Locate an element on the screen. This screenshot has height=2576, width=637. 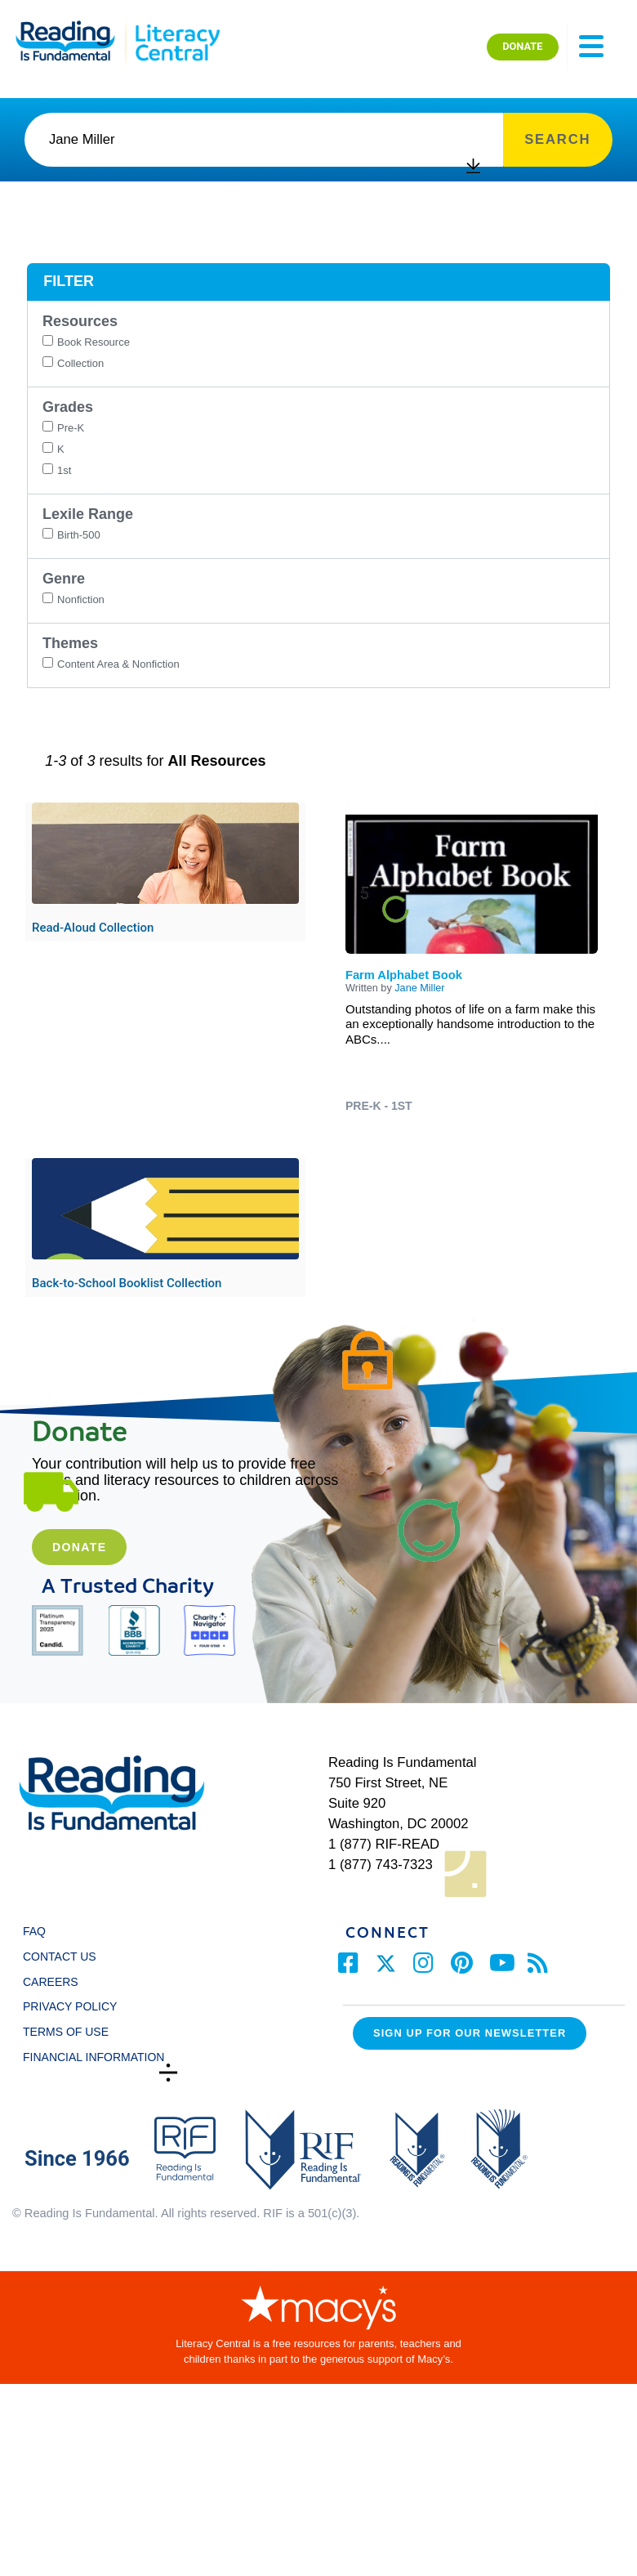
lock or secure this item is located at coordinates (368, 1362).